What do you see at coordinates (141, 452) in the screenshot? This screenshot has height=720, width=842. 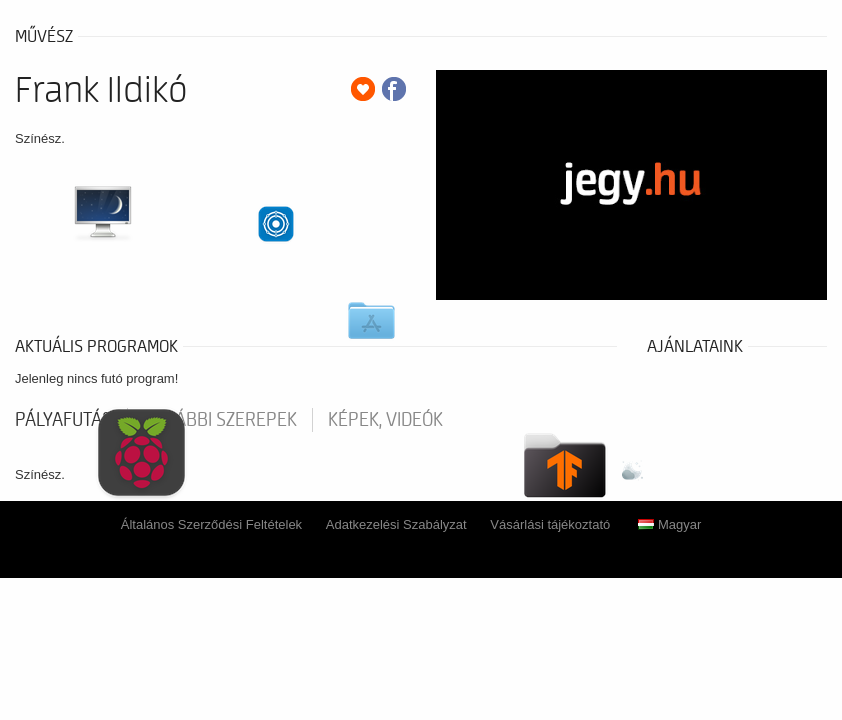 I see `launch raspbian operating system` at bounding box center [141, 452].